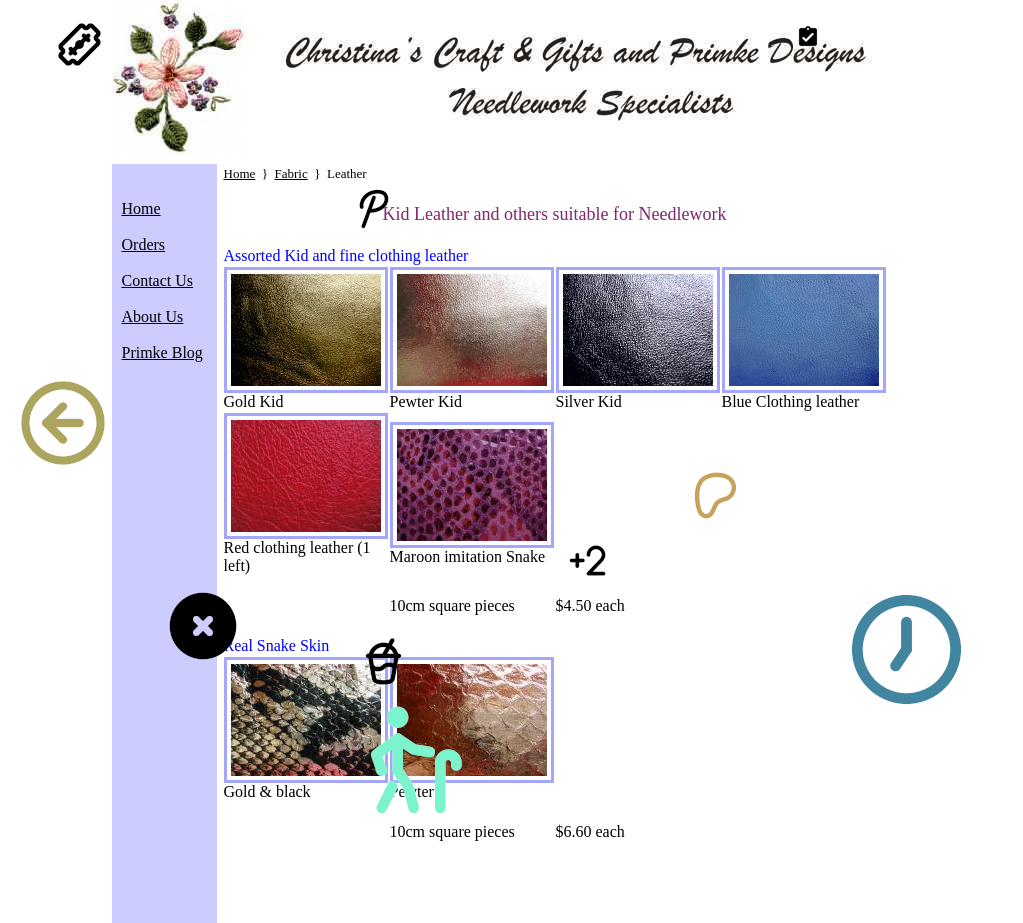 The width and height of the screenshot is (1023, 923). Describe the element at coordinates (63, 423) in the screenshot. I see `go back to the previous screen` at that location.